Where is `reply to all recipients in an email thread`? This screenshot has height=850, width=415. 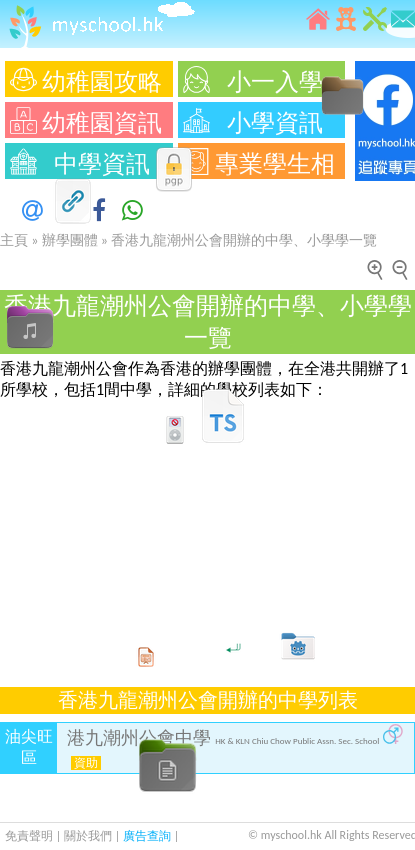
reply to all recipients in an email thread is located at coordinates (233, 647).